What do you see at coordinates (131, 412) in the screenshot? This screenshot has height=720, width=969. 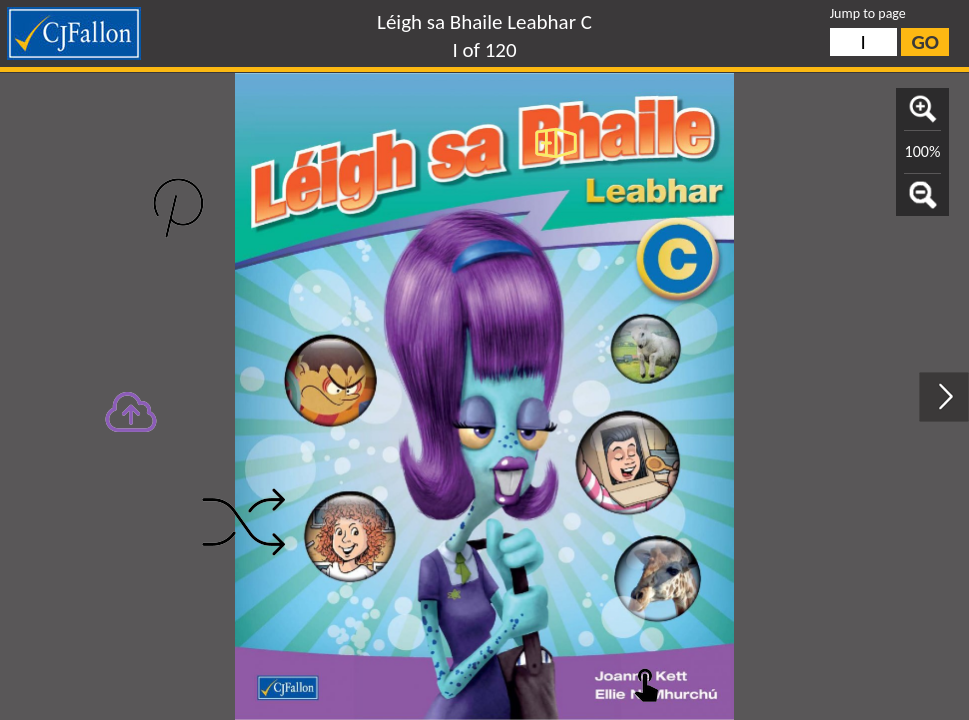 I see `upload file to cloud storage` at bounding box center [131, 412].